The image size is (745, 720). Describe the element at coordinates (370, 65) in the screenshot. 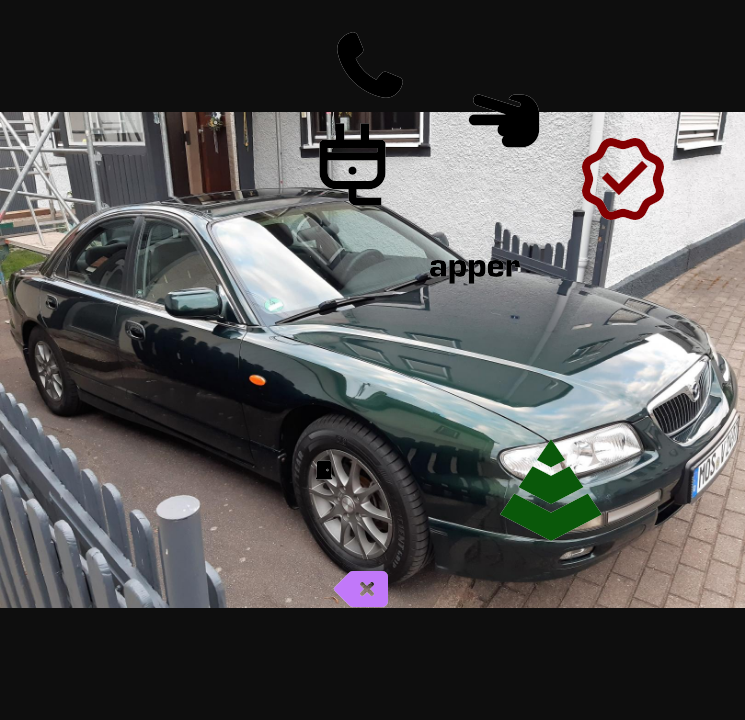

I see `make a phone call` at that location.